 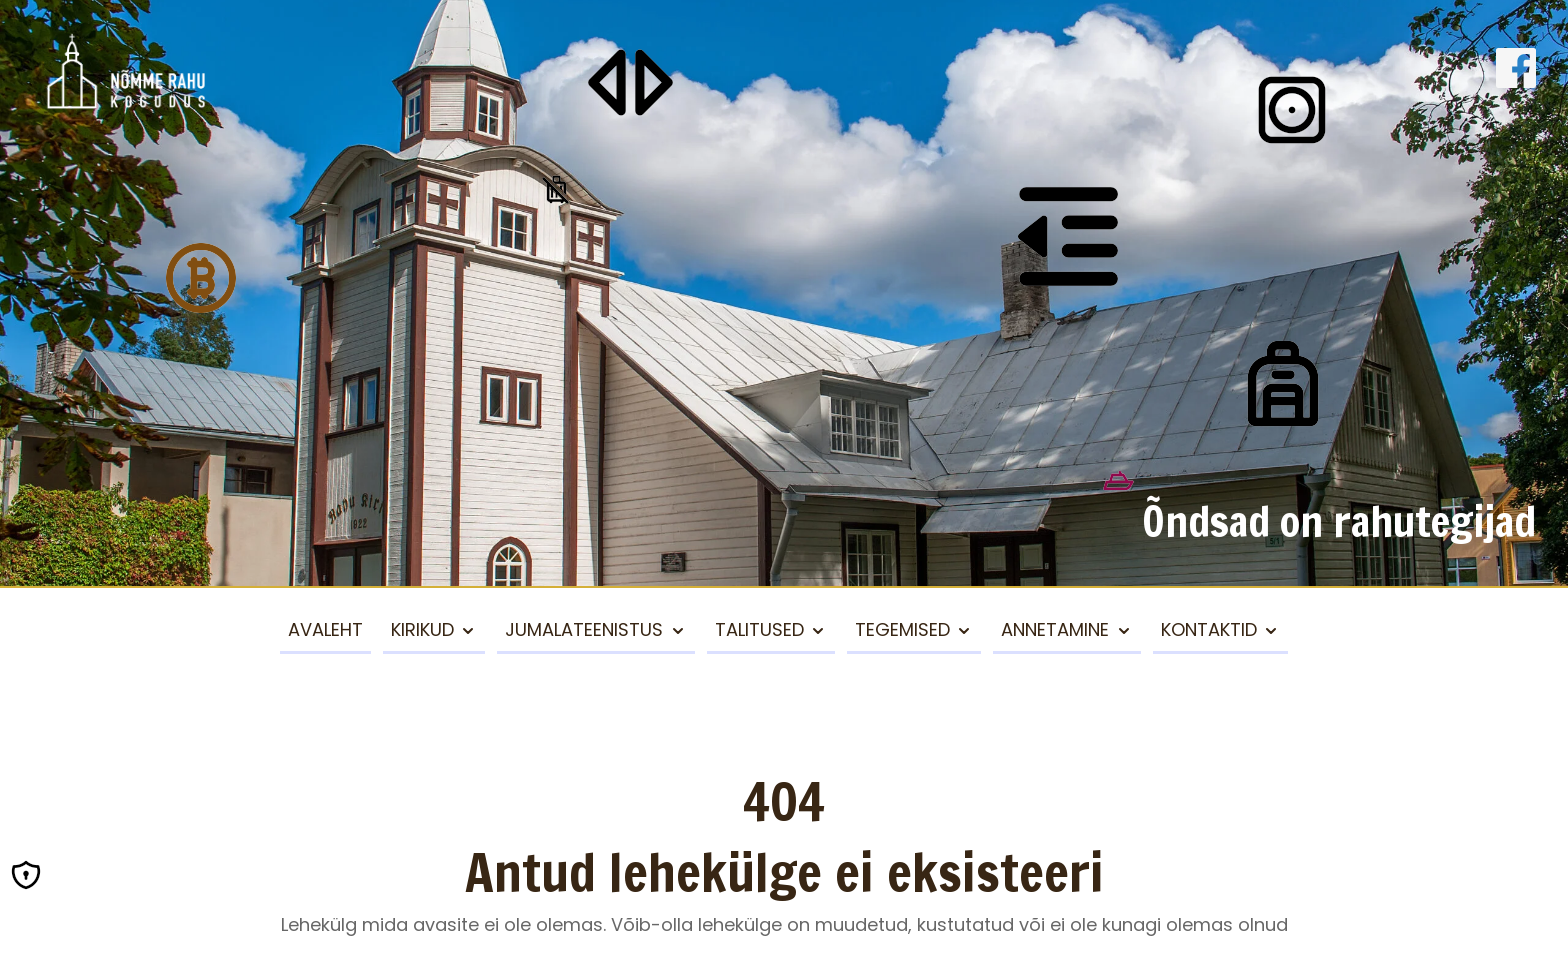 What do you see at coordinates (1292, 110) in the screenshot?
I see `tumble dry on low heat setting` at bounding box center [1292, 110].